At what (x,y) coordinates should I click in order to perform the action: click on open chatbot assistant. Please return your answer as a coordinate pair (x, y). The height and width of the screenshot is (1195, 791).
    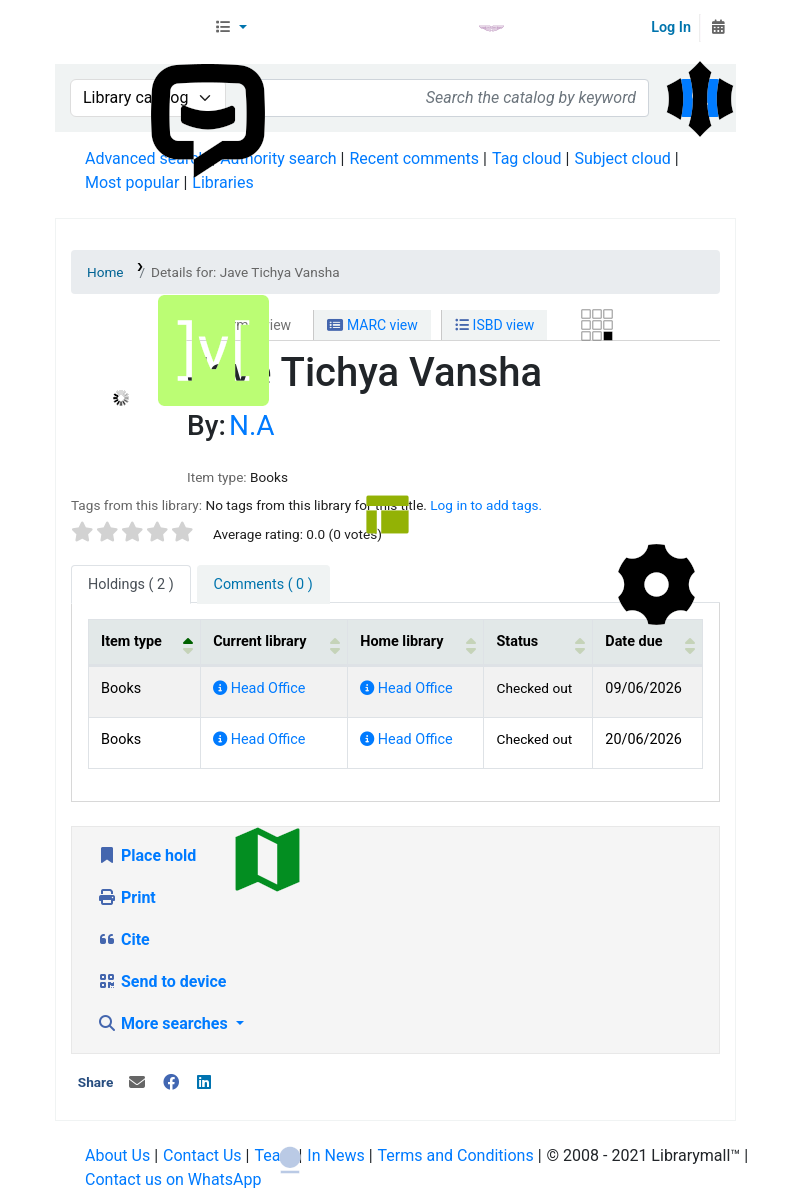
    Looking at the image, I should click on (208, 121).